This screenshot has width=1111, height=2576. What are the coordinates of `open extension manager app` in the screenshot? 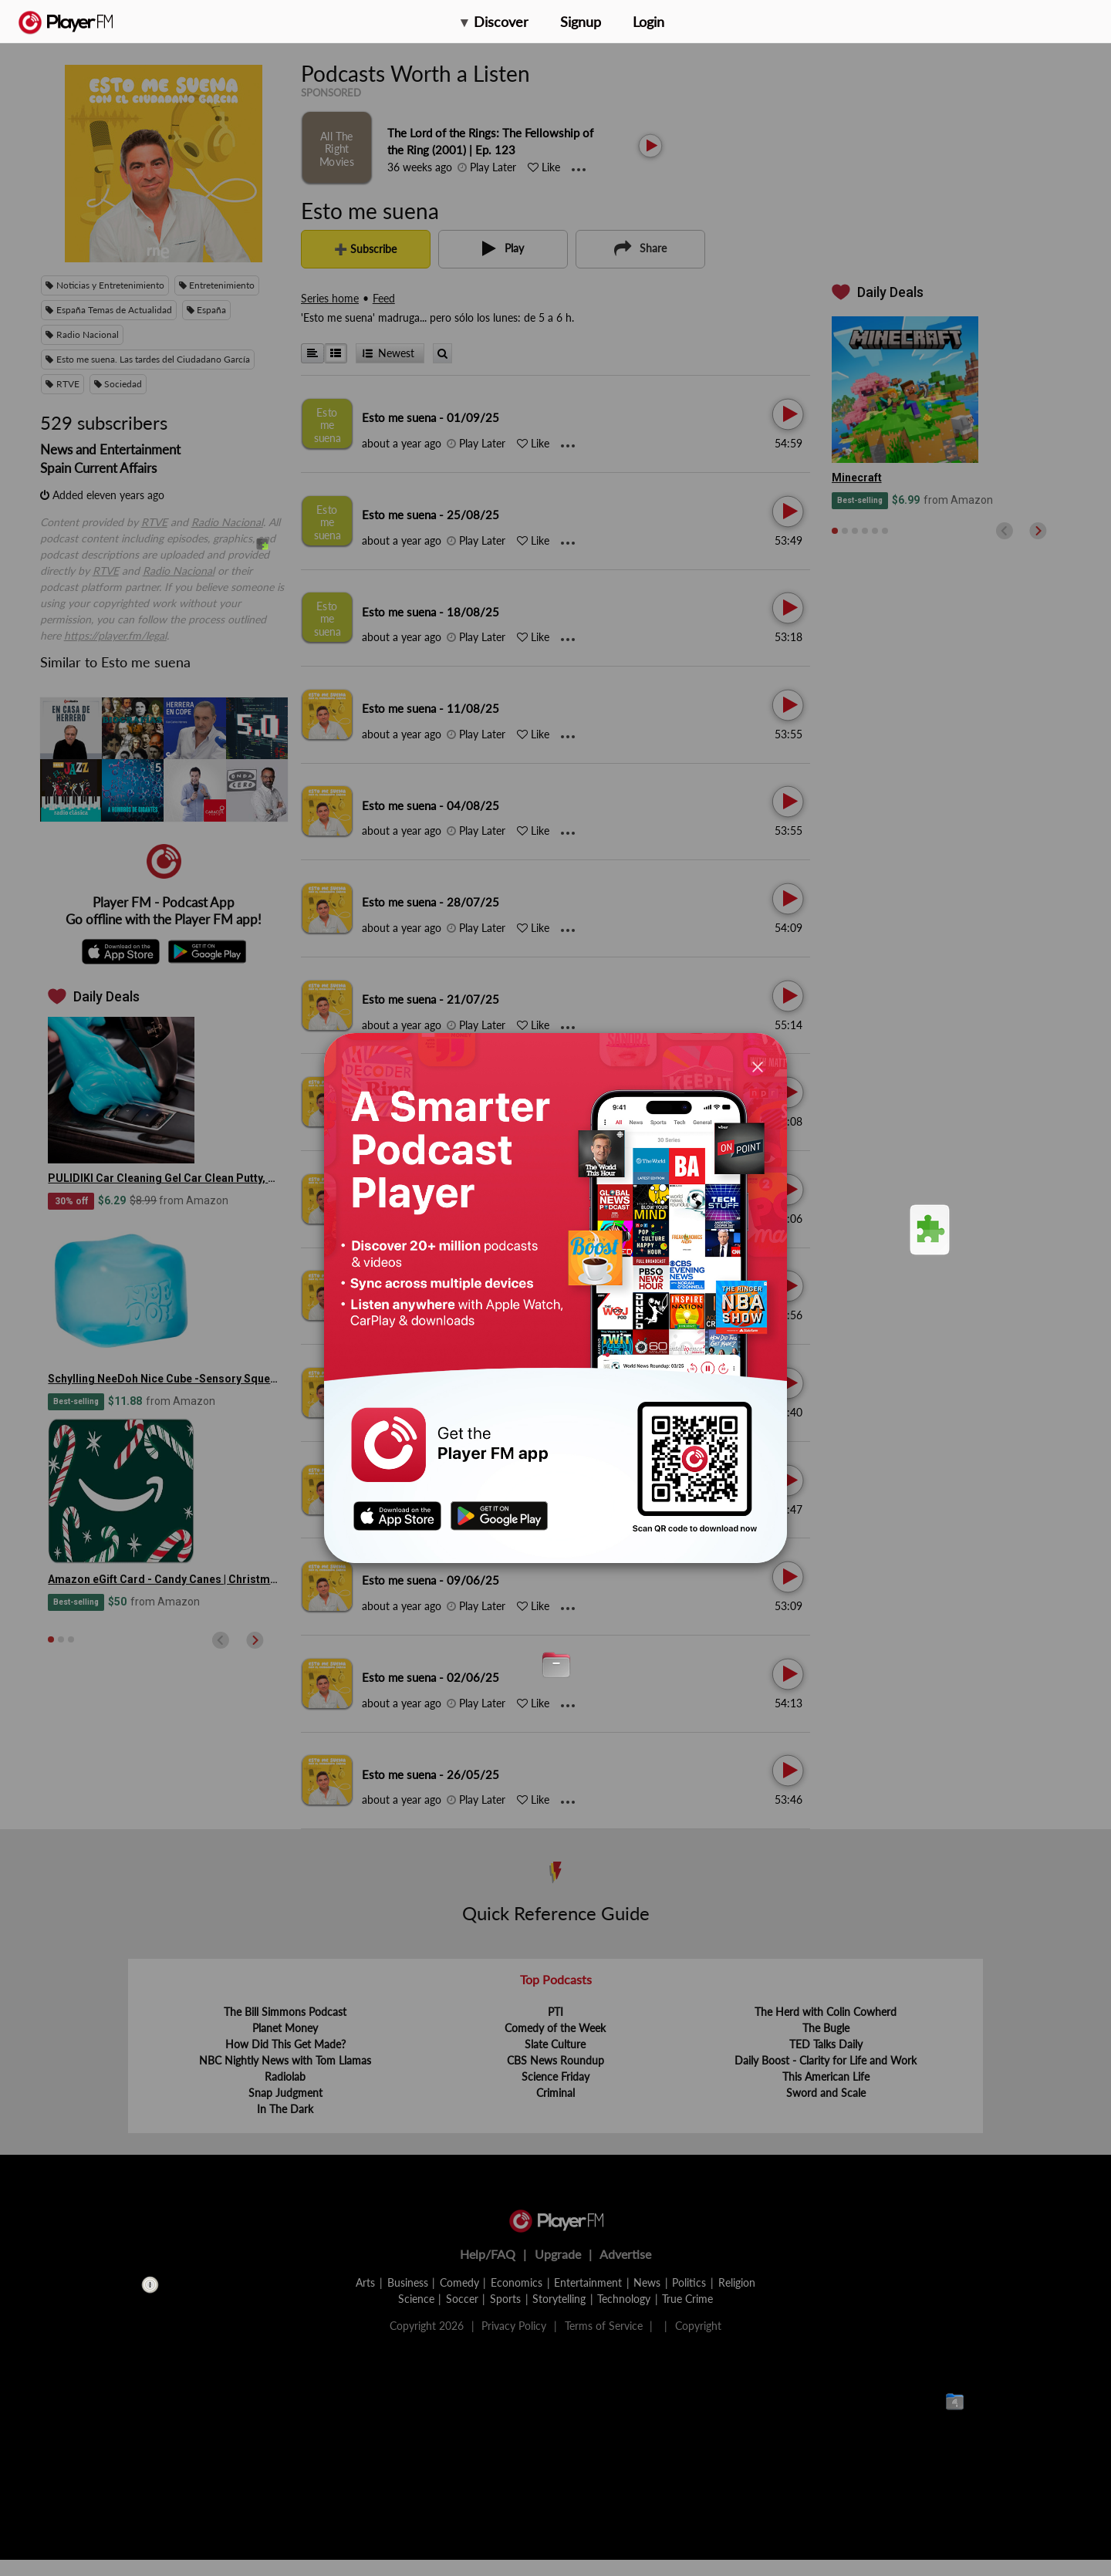 It's located at (262, 544).